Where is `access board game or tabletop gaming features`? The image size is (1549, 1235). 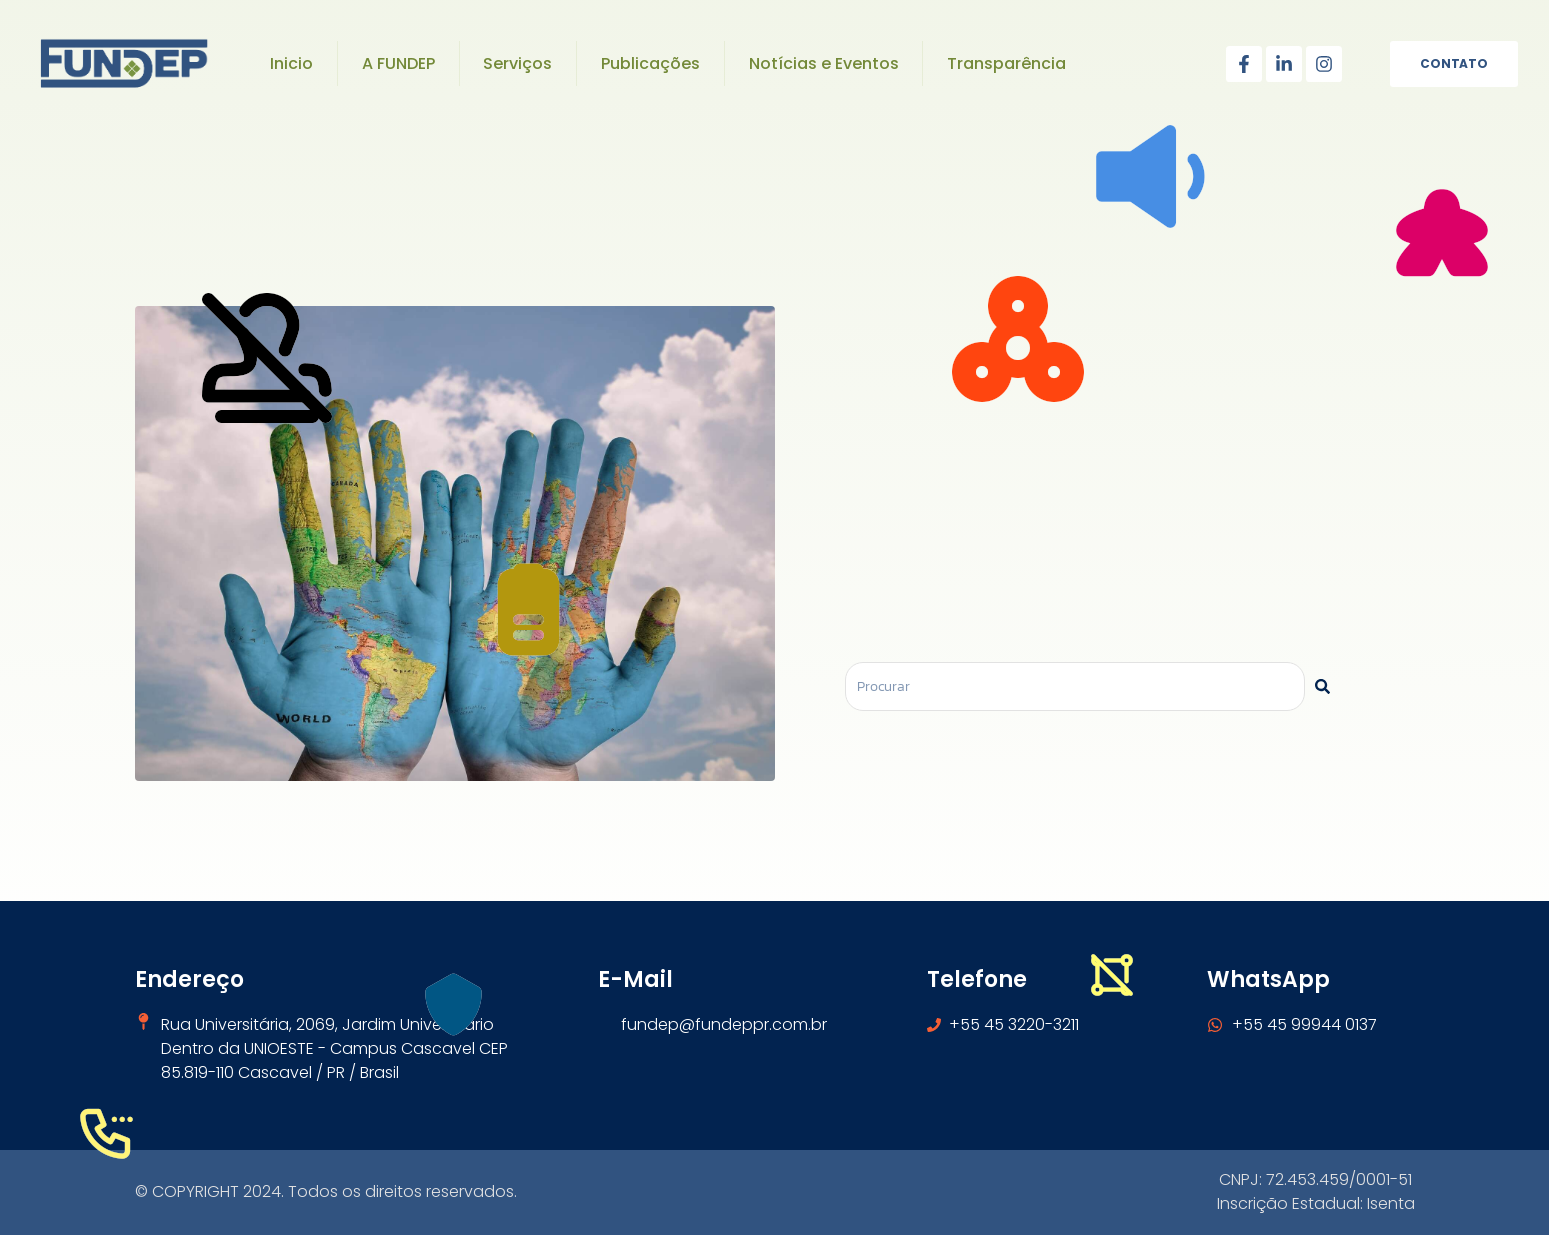
access board game or tabletop gaming features is located at coordinates (1442, 235).